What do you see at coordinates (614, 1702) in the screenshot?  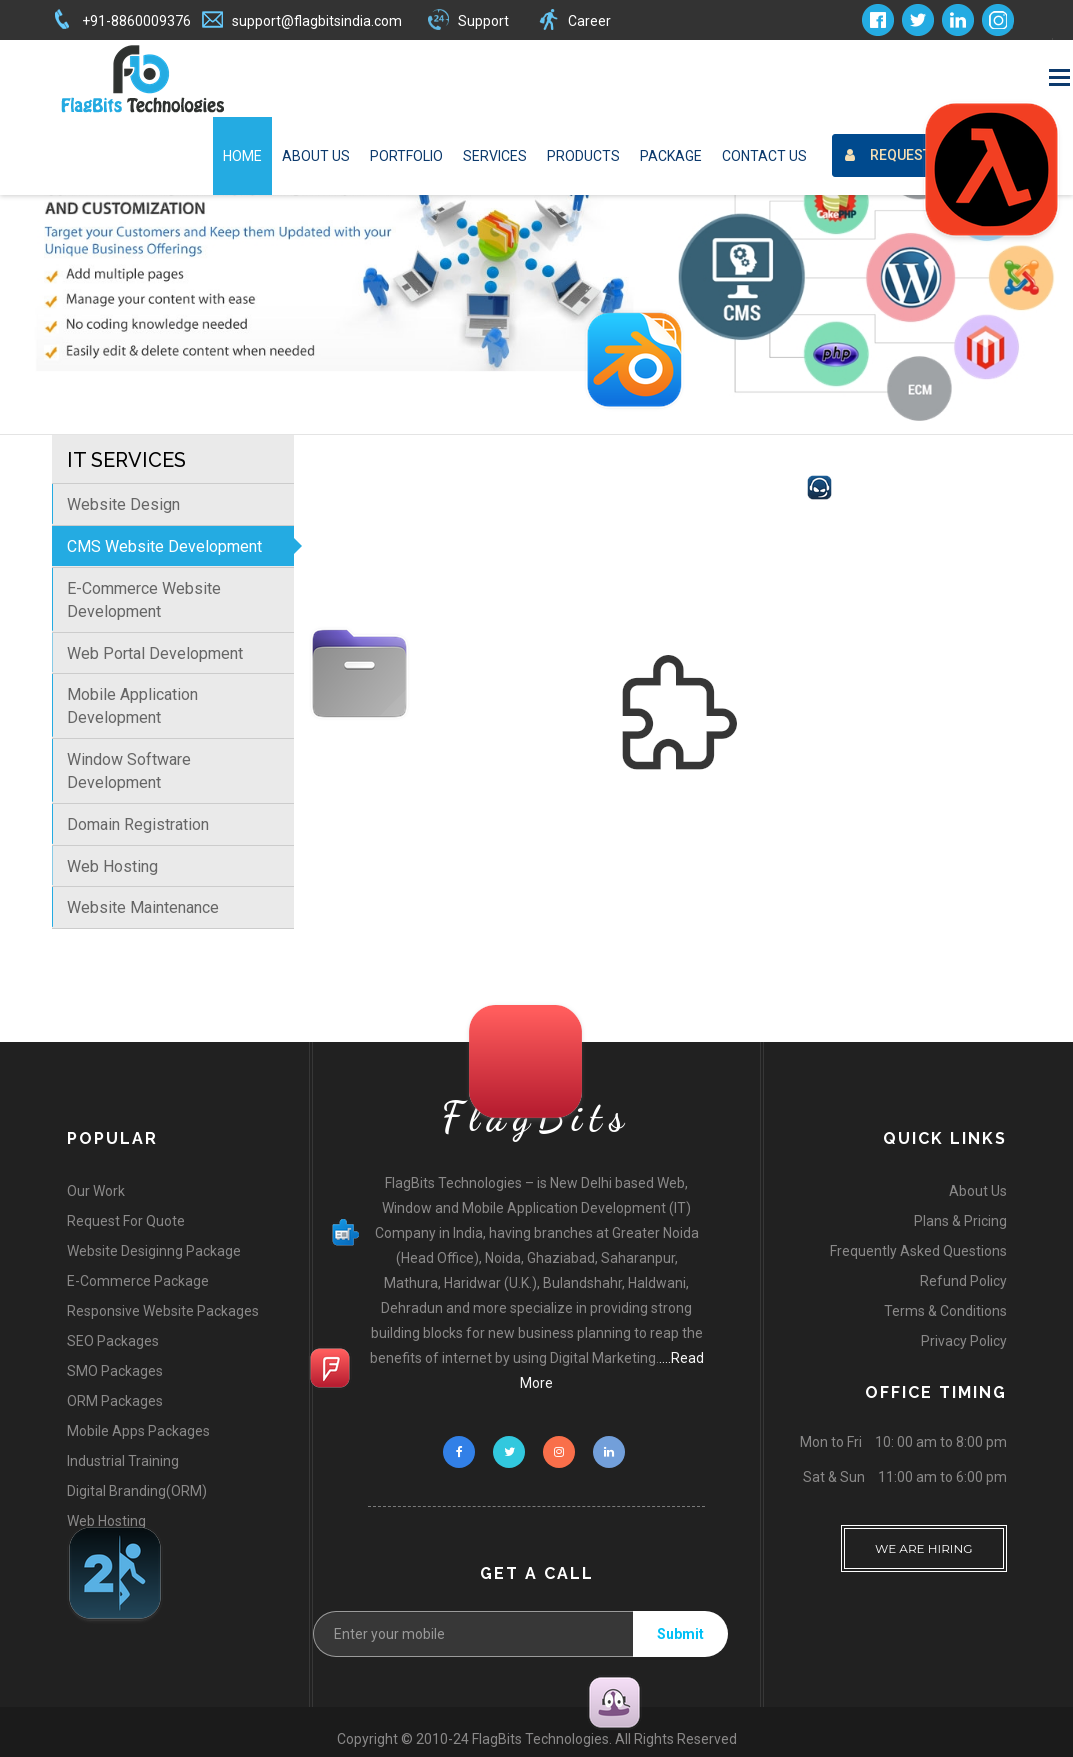 I see `open gpodder podcast manager` at bounding box center [614, 1702].